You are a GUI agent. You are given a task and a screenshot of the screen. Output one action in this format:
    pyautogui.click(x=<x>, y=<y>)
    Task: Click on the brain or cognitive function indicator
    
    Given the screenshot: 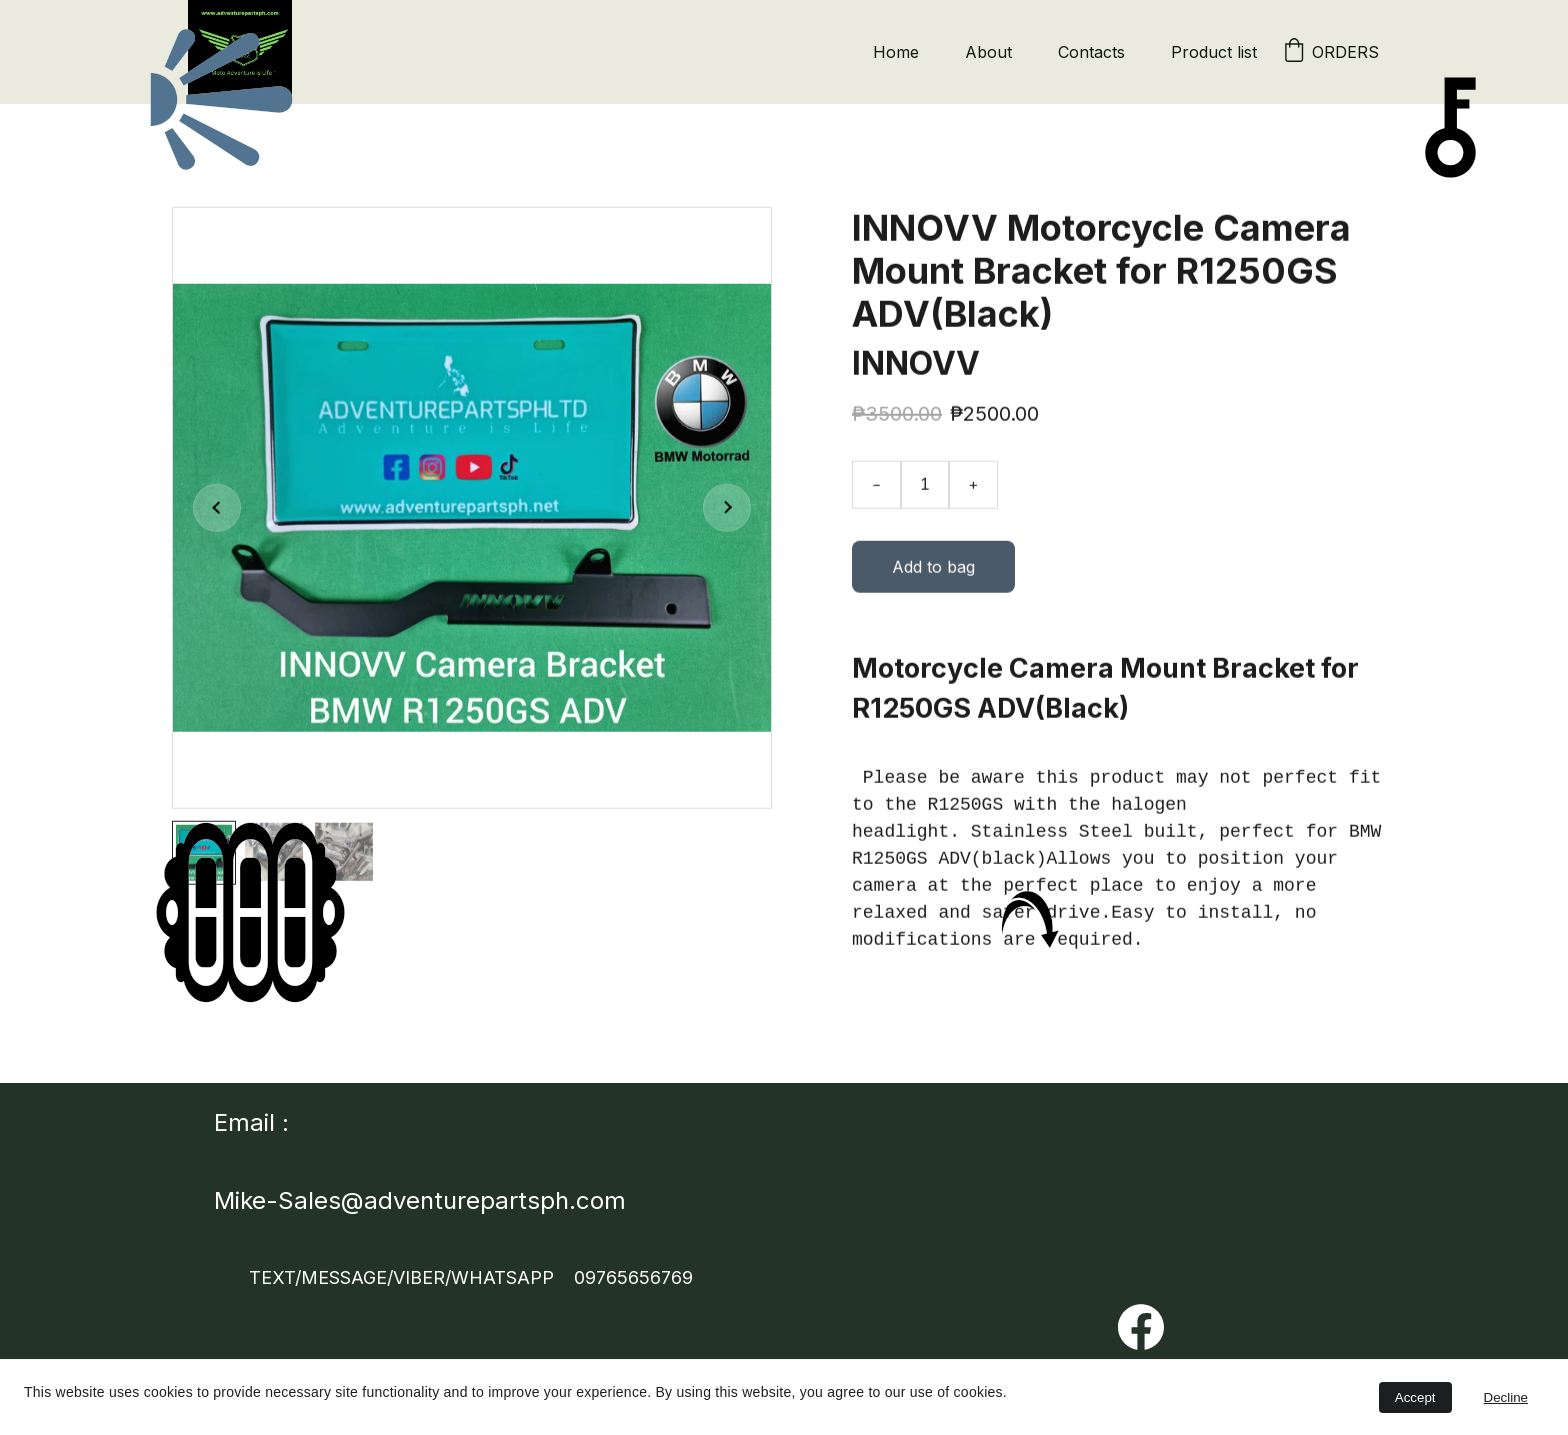 What is the action you would take?
    pyautogui.click(x=250, y=912)
    